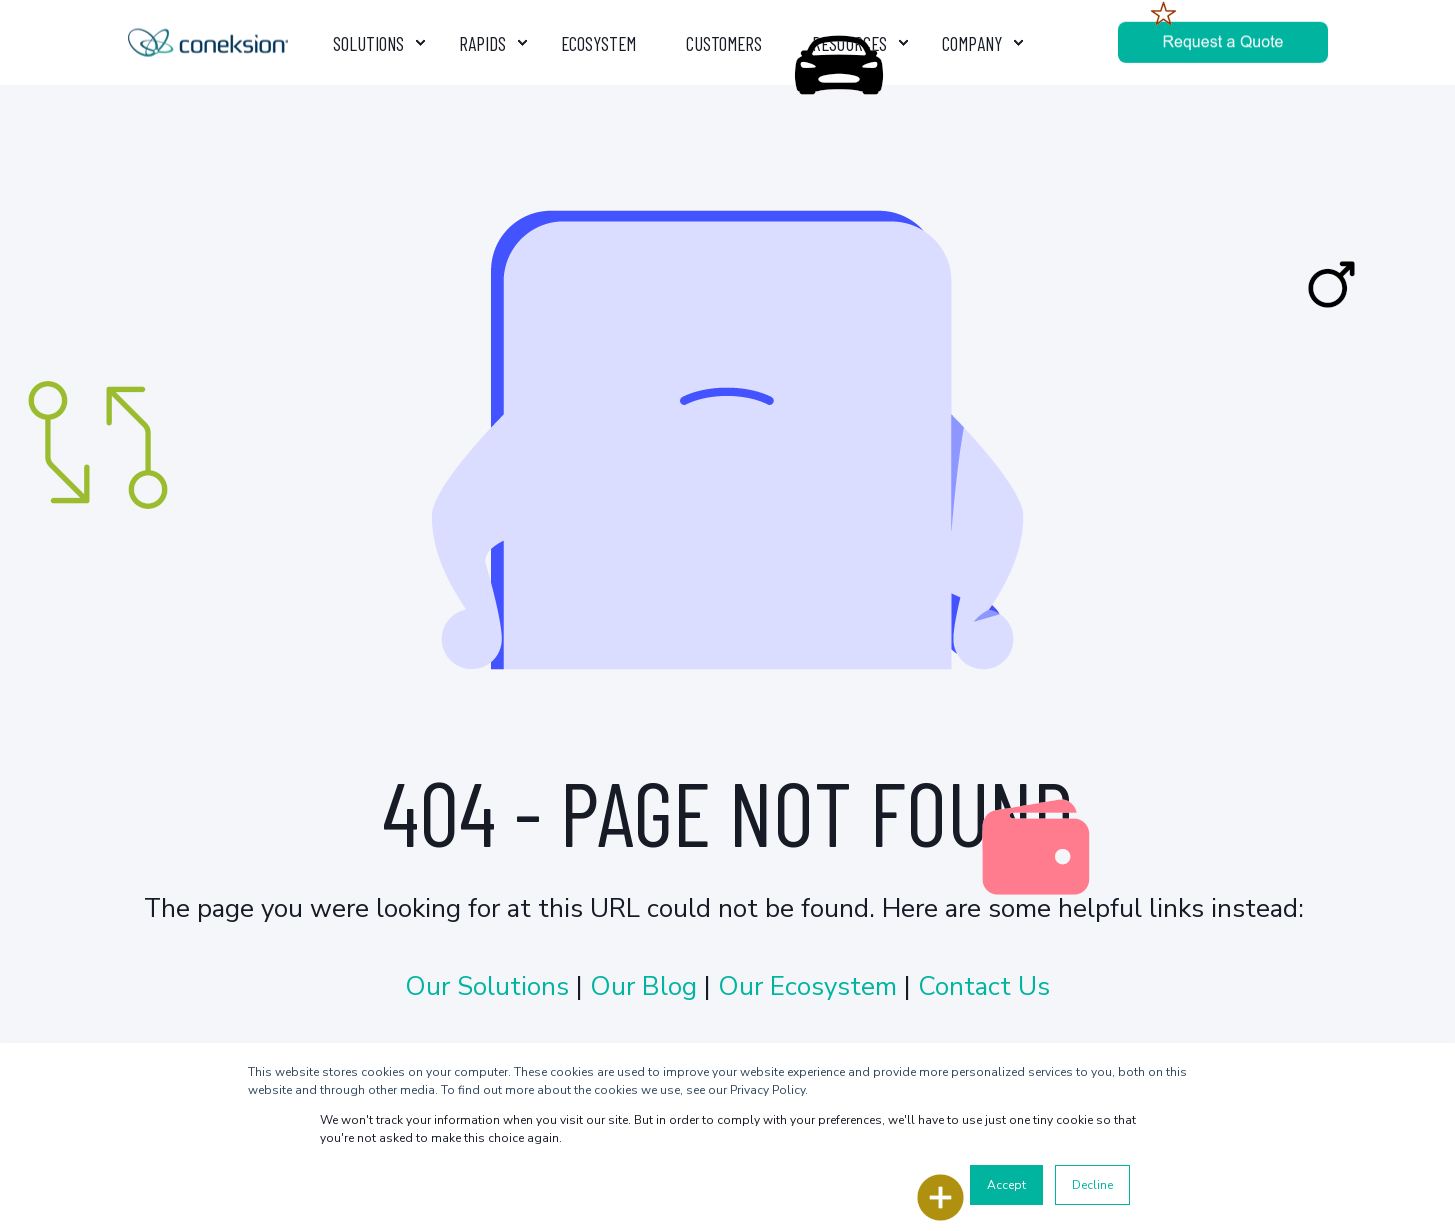  I want to click on add to favorites, so click(1163, 13).